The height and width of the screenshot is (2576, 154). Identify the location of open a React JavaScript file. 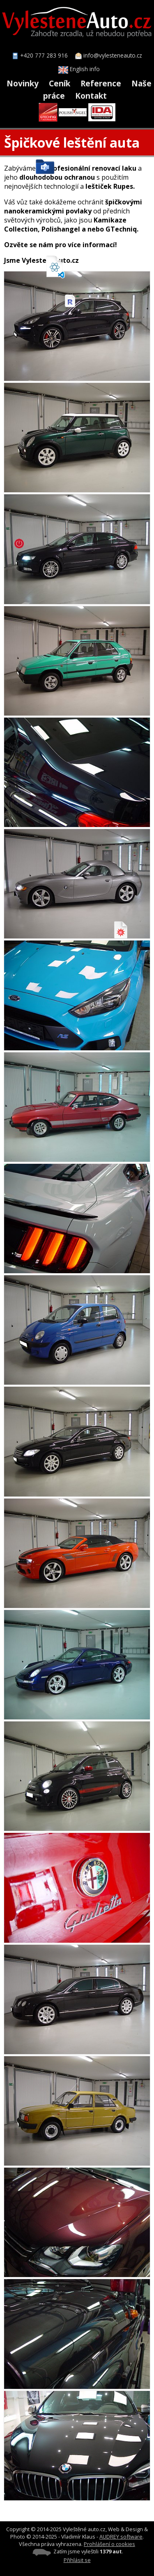
(55, 267).